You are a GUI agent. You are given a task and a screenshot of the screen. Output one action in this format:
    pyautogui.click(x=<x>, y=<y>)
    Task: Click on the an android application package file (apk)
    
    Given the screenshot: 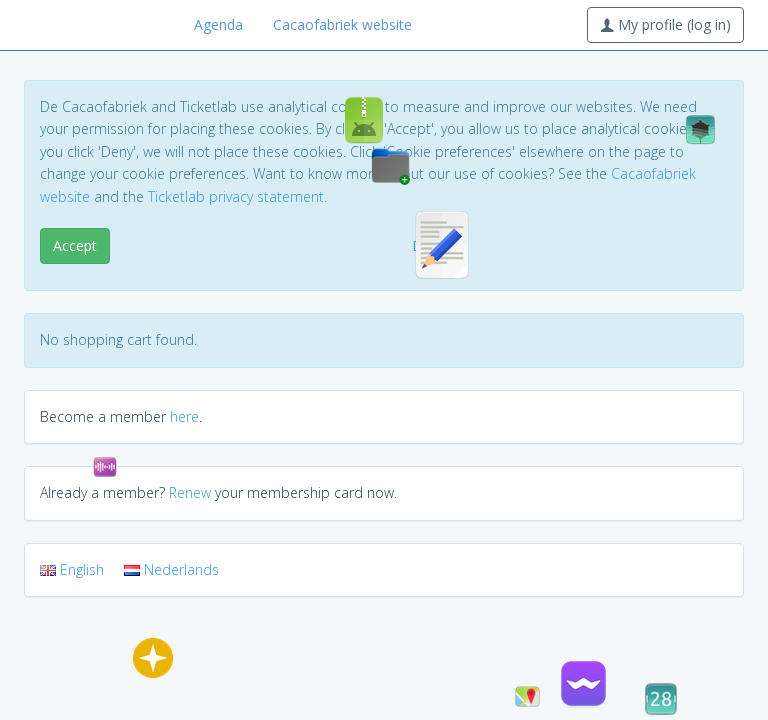 What is the action you would take?
    pyautogui.click(x=364, y=120)
    